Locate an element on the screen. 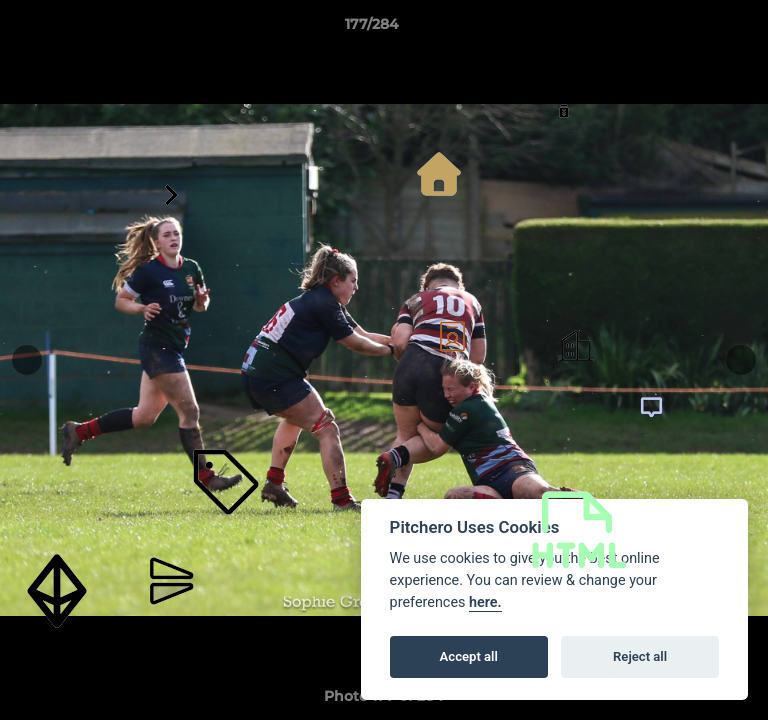  ethereum cryptocurrency symbol is located at coordinates (57, 591).